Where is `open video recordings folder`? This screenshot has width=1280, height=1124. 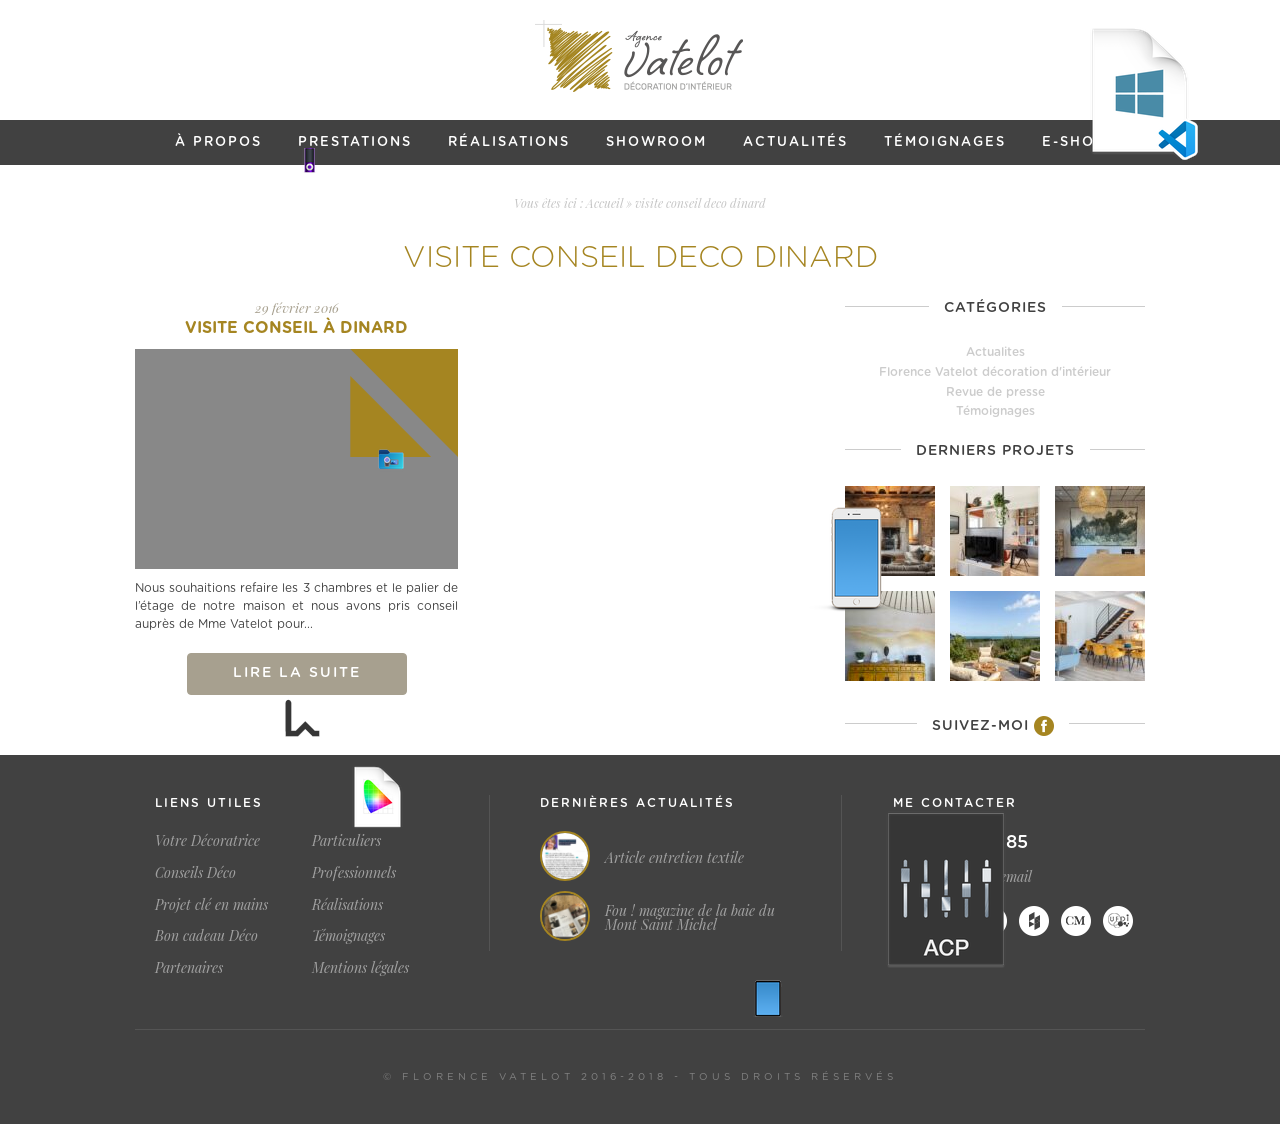
open video recordings folder is located at coordinates (391, 460).